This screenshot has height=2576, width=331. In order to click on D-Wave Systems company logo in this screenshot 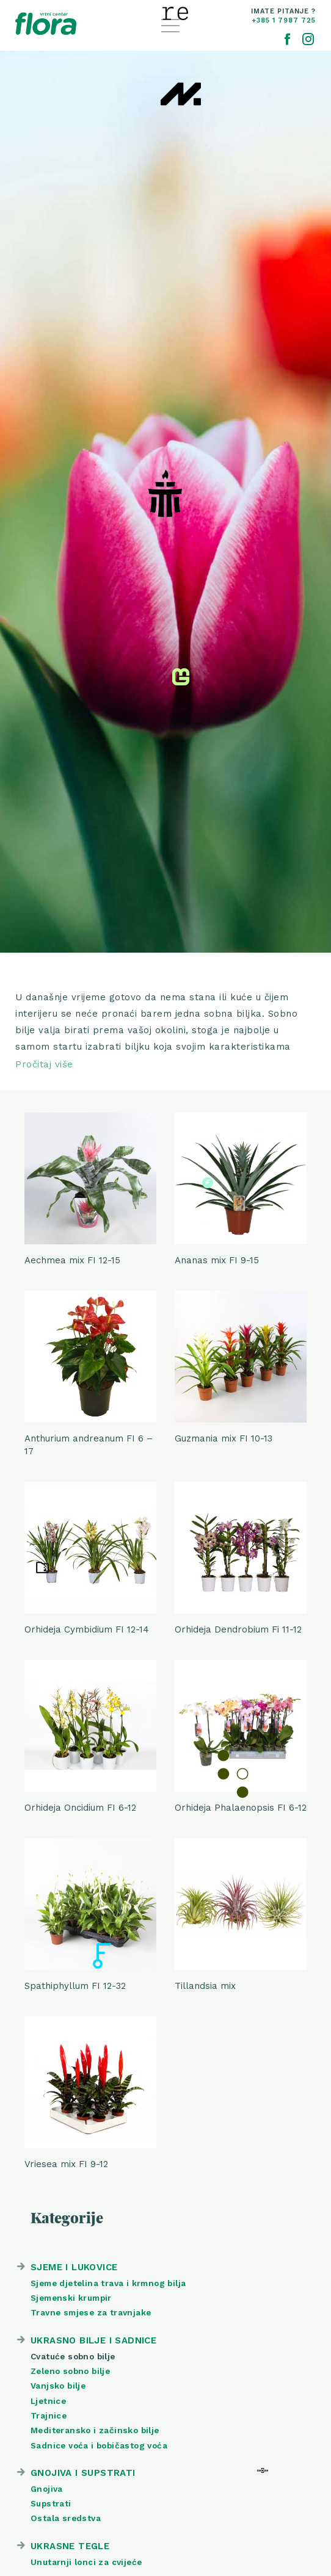, I will do `click(233, 1773)`.